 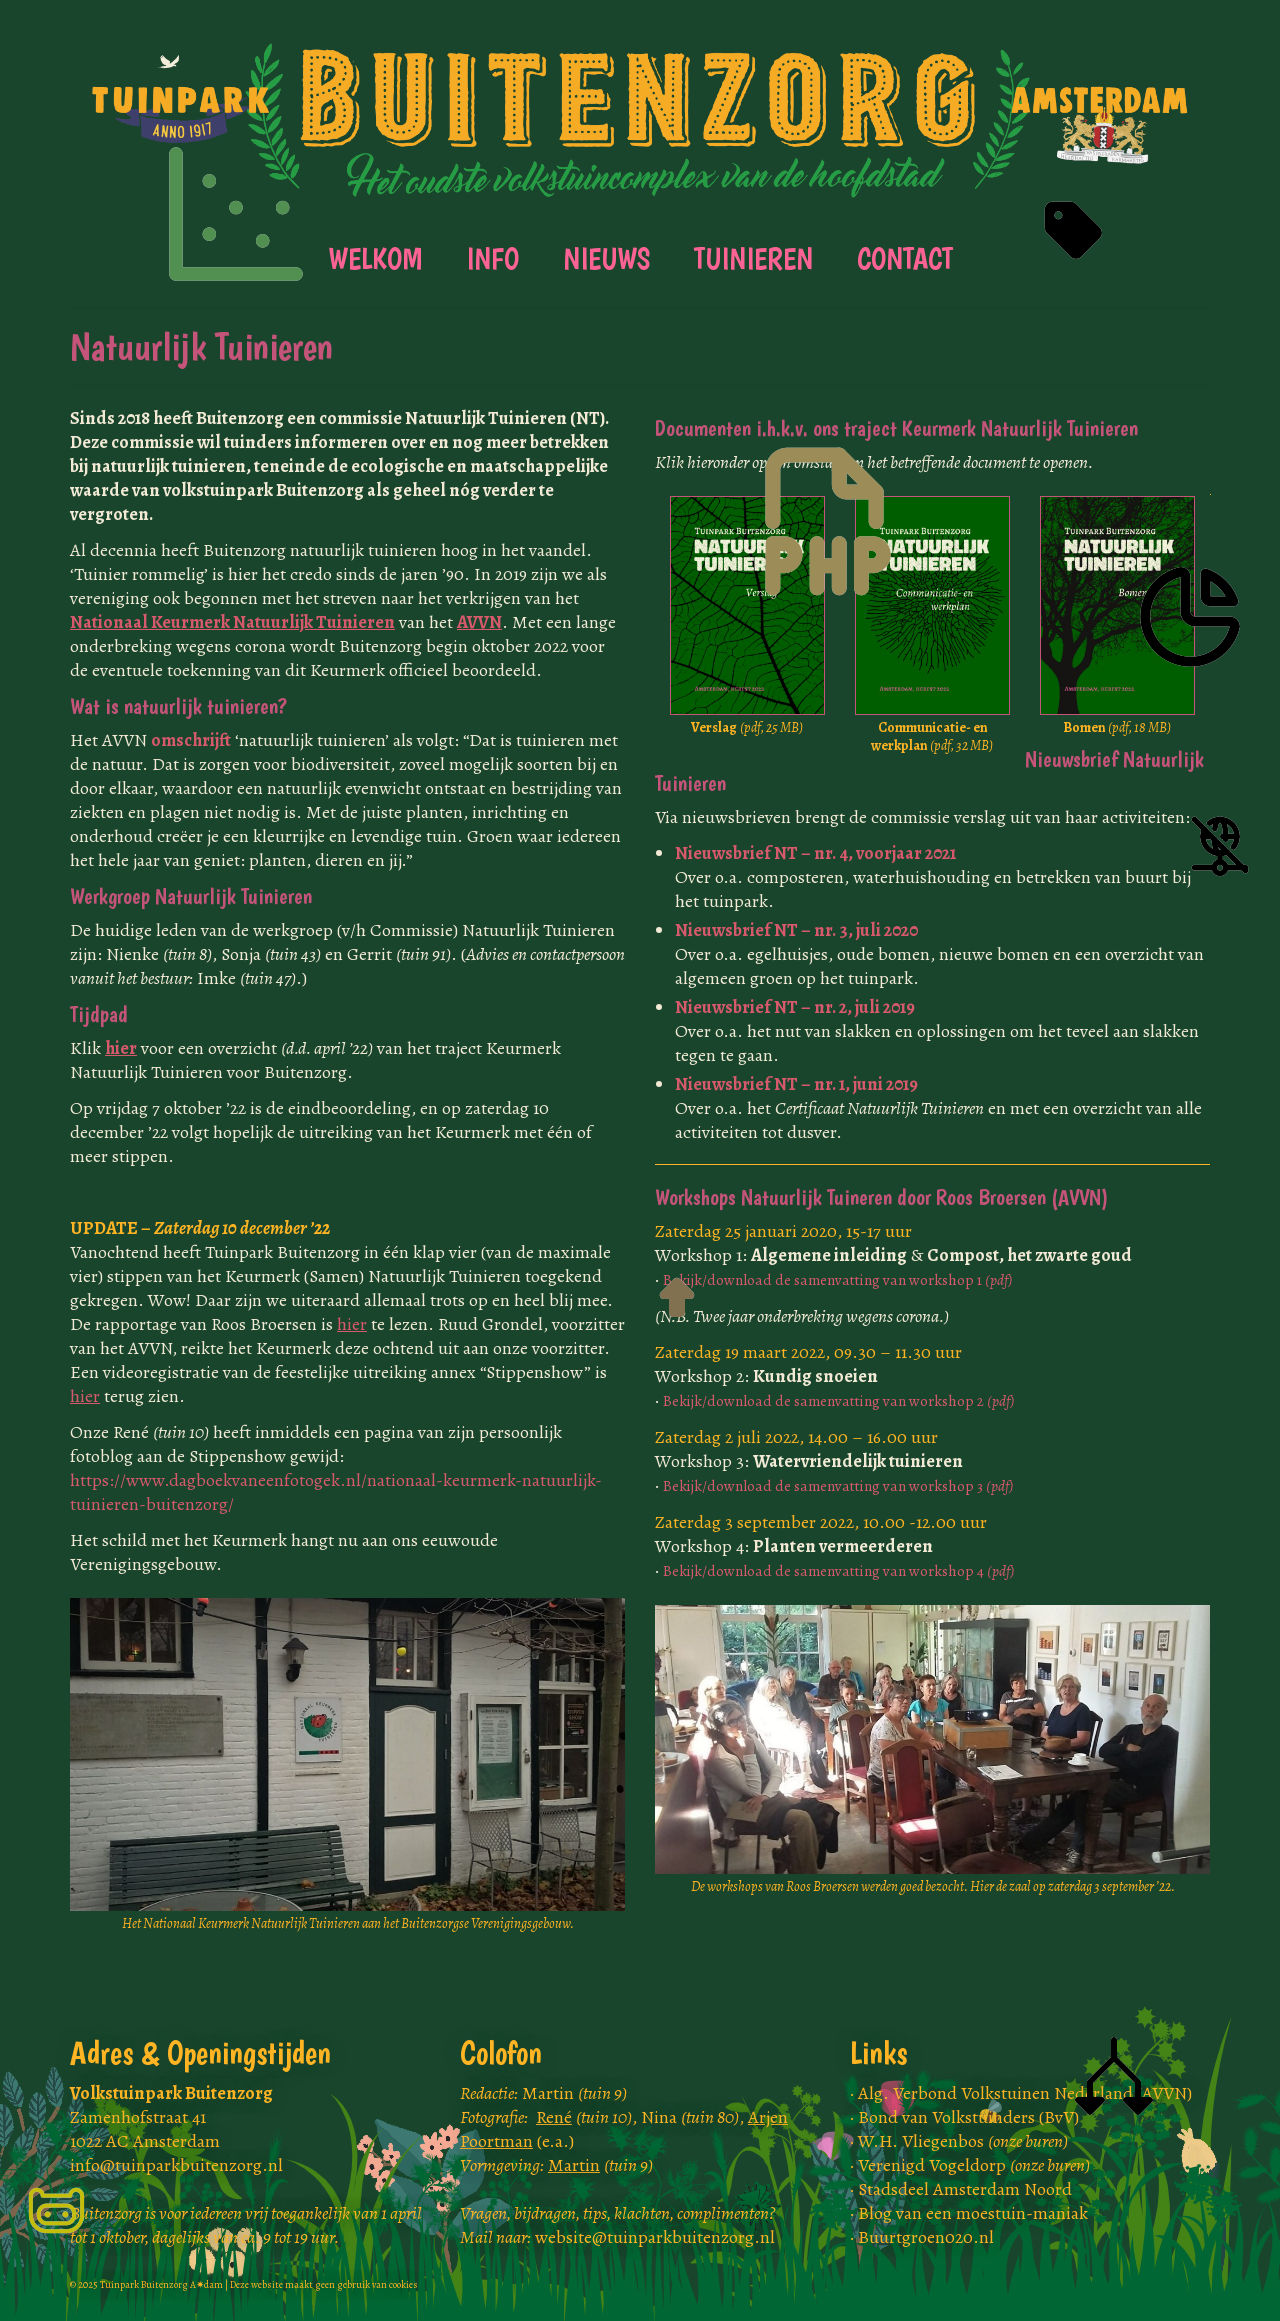 What do you see at coordinates (677, 1297) in the screenshot?
I see `upvote or like content` at bounding box center [677, 1297].